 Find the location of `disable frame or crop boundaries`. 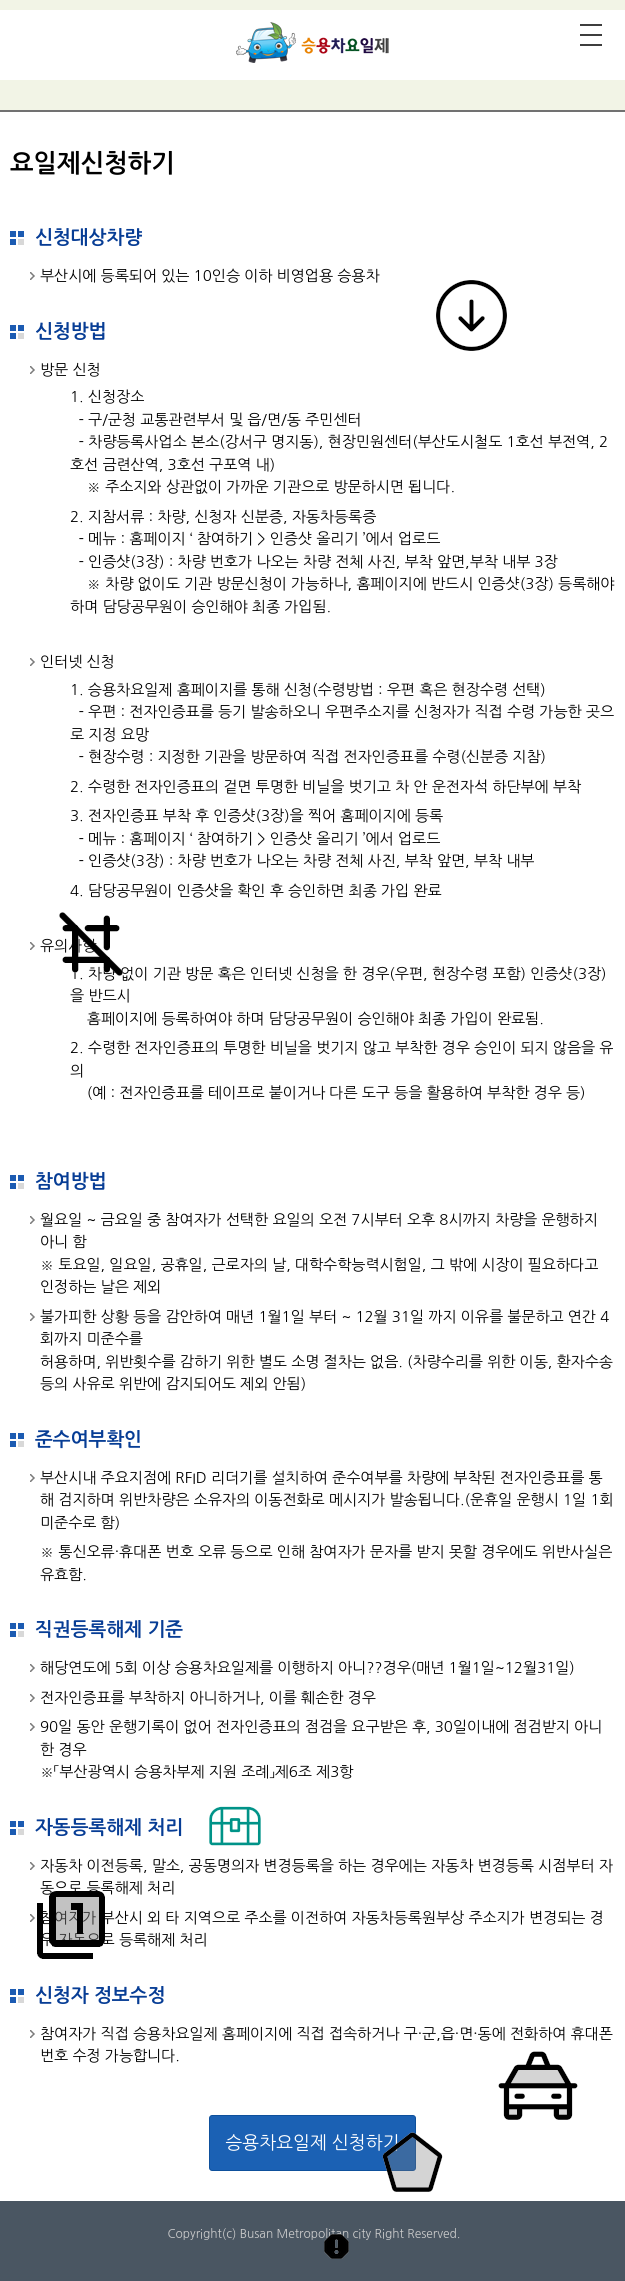

disable frame or crop boundaries is located at coordinates (91, 944).